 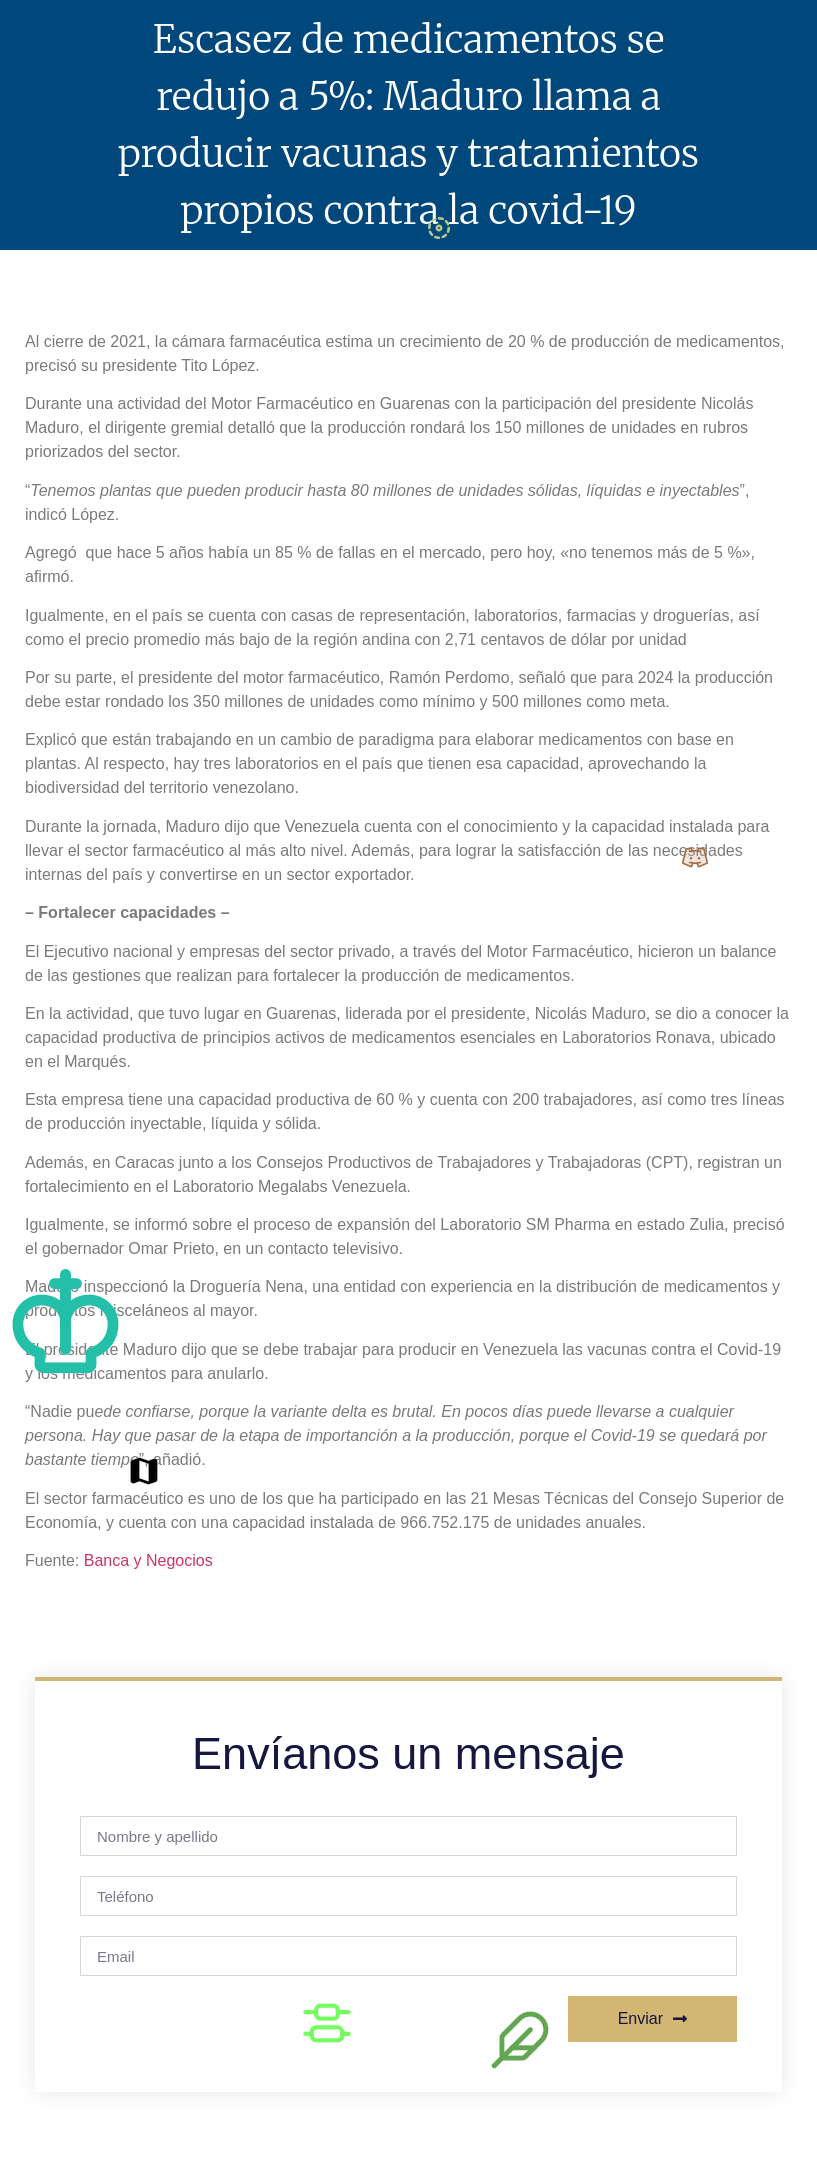 What do you see at coordinates (439, 228) in the screenshot?
I see `apply tilt-shift blur effect to photo` at bounding box center [439, 228].